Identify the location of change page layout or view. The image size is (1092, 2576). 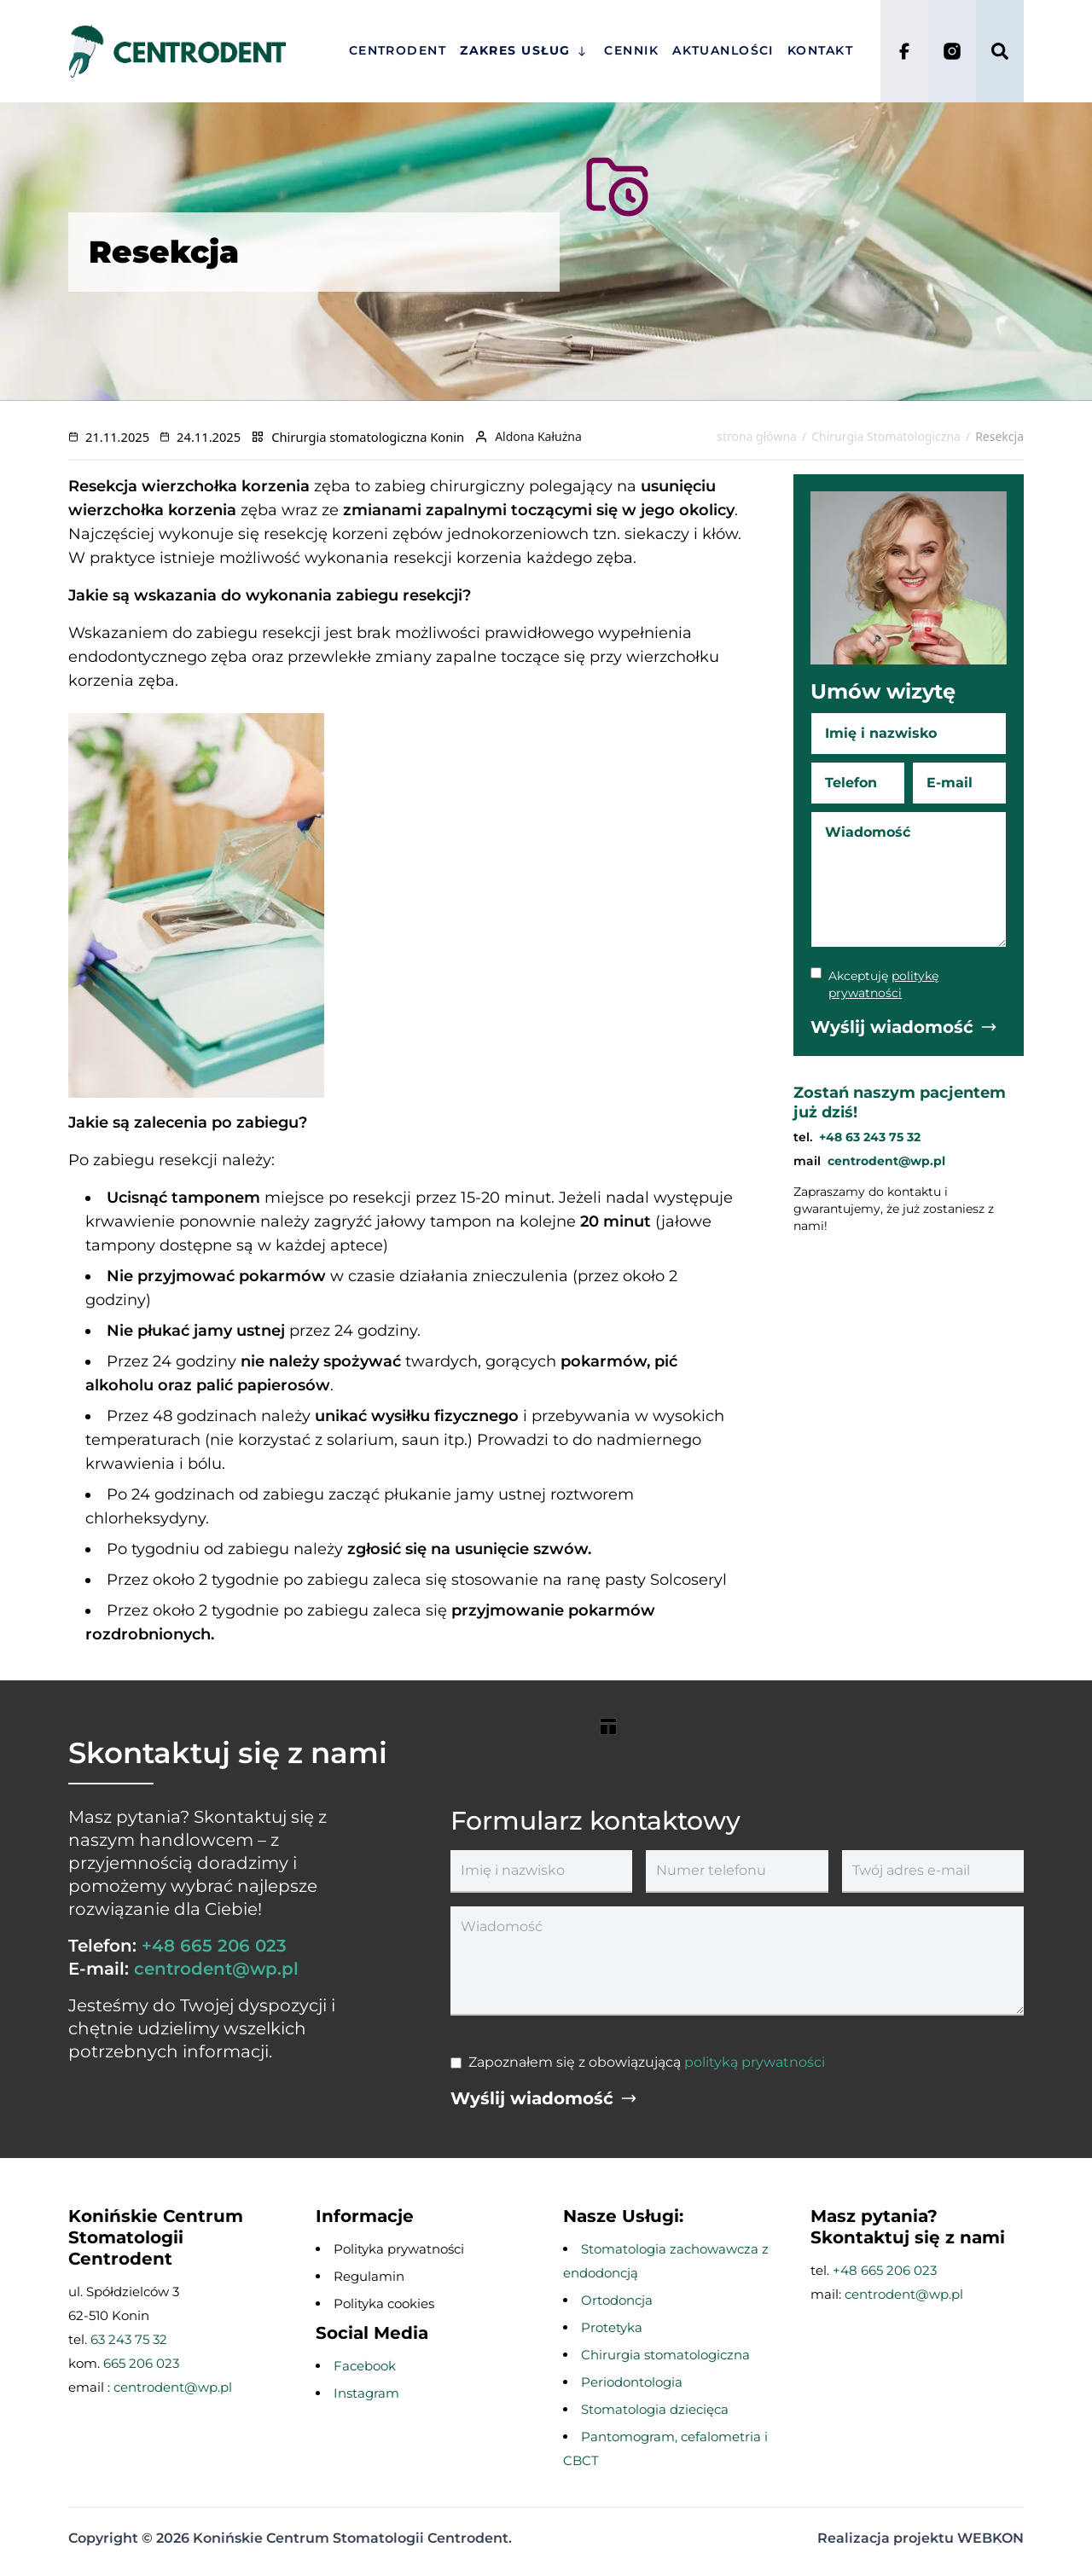
(608, 1726).